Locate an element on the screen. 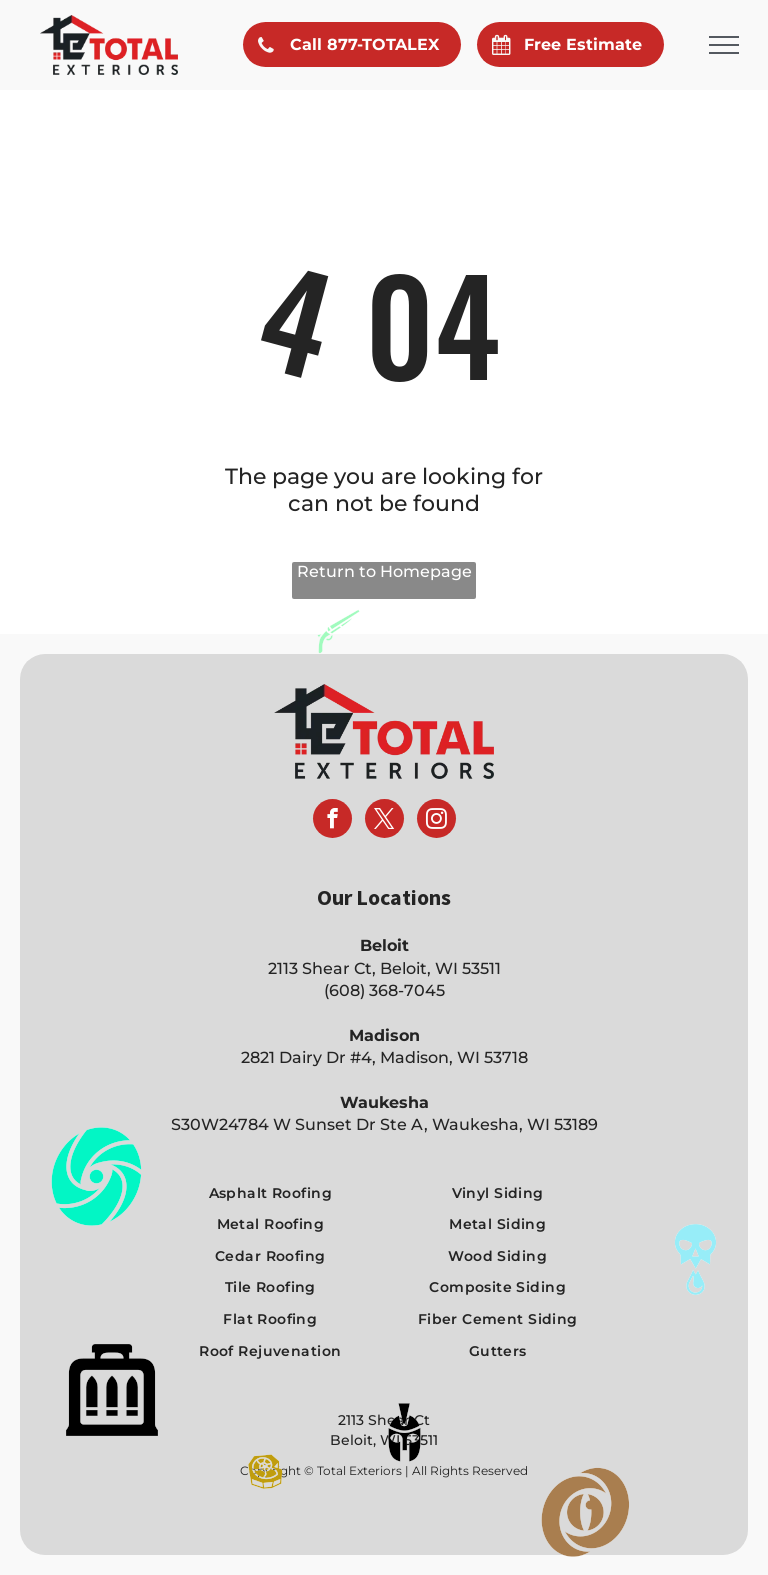 This screenshot has width=768, height=1575. ammunition inventory or storage in a game is located at coordinates (112, 1390).